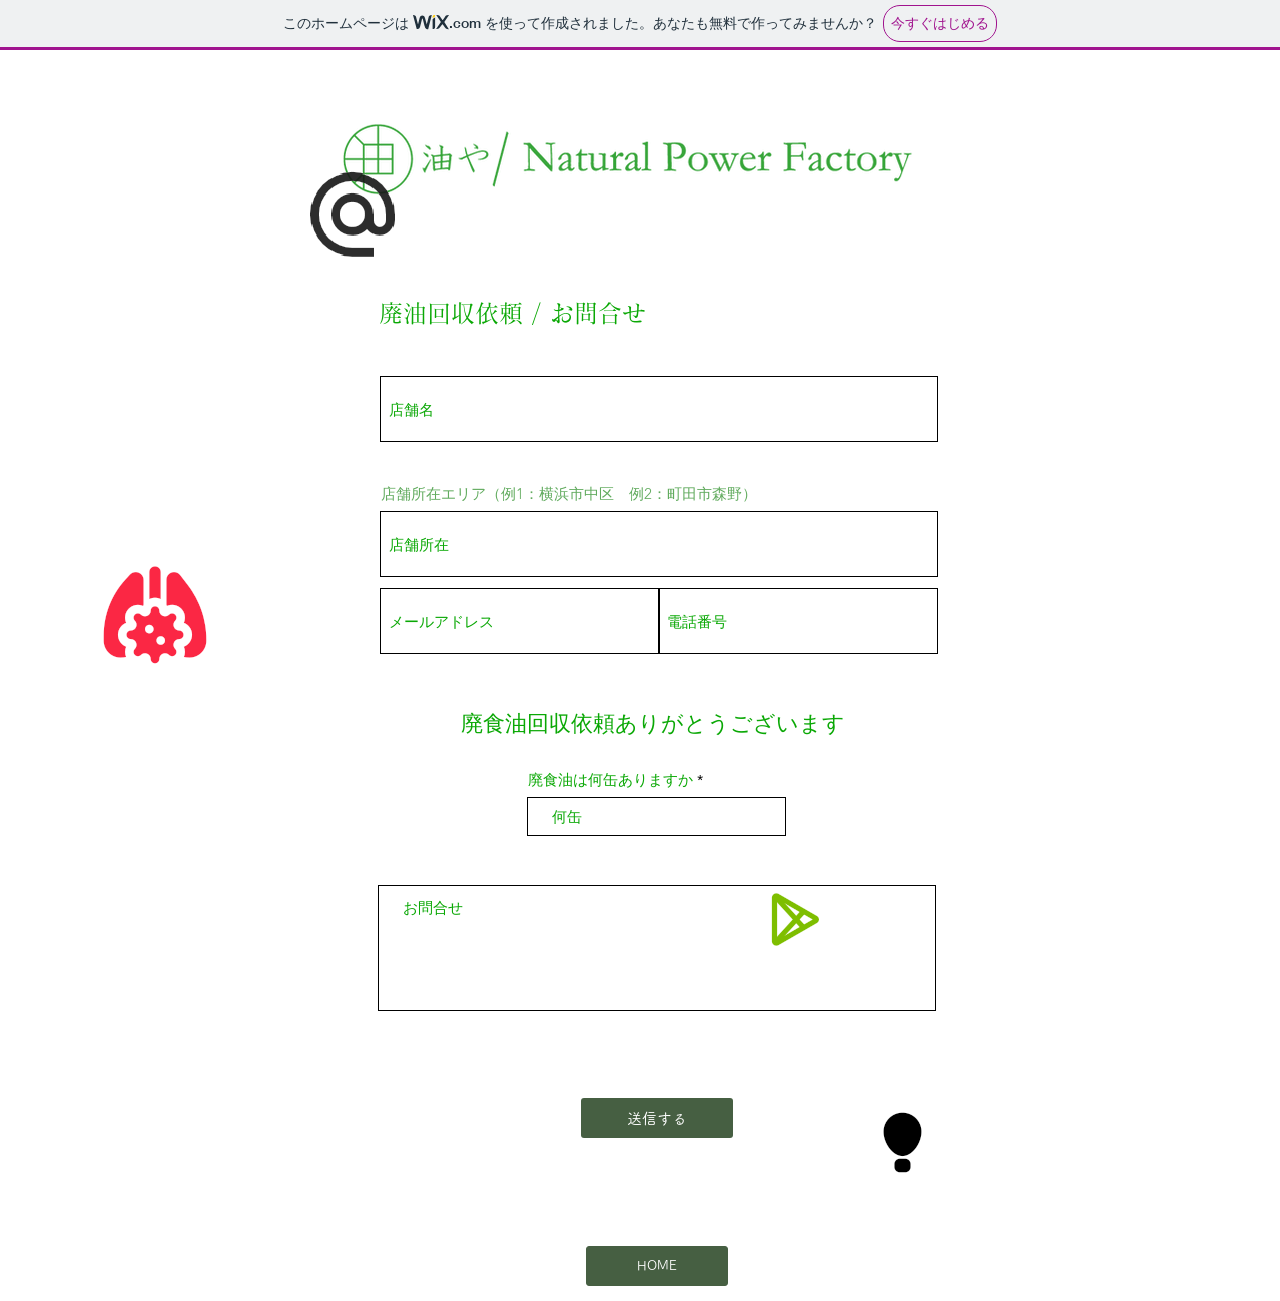  Describe the element at coordinates (155, 612) in the screenshot. I see `indicates respiratory infection or lung disease` at that location.